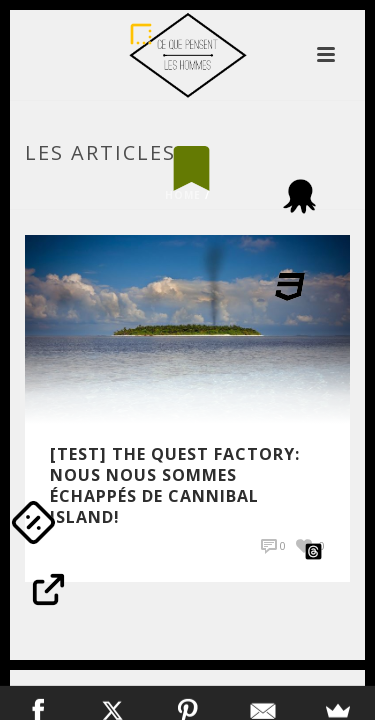 The height and width of the screenshot is (720, 375). I want to click on open link in a new tab or window, so click(48, 589).